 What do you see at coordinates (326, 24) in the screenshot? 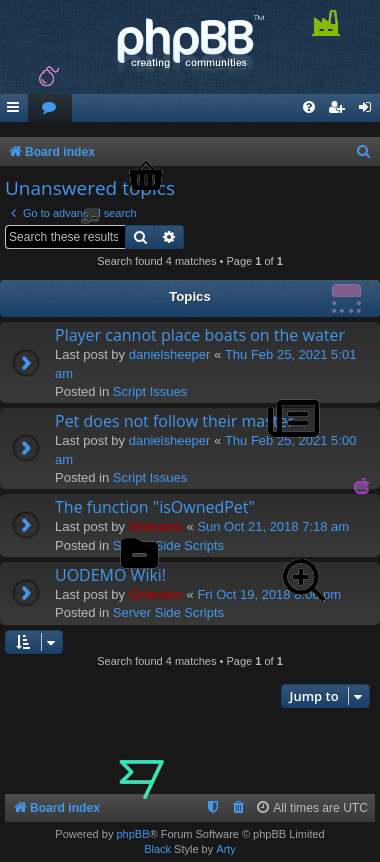
I see `view manufacturing or production settings` at bounding box center [326, 24].